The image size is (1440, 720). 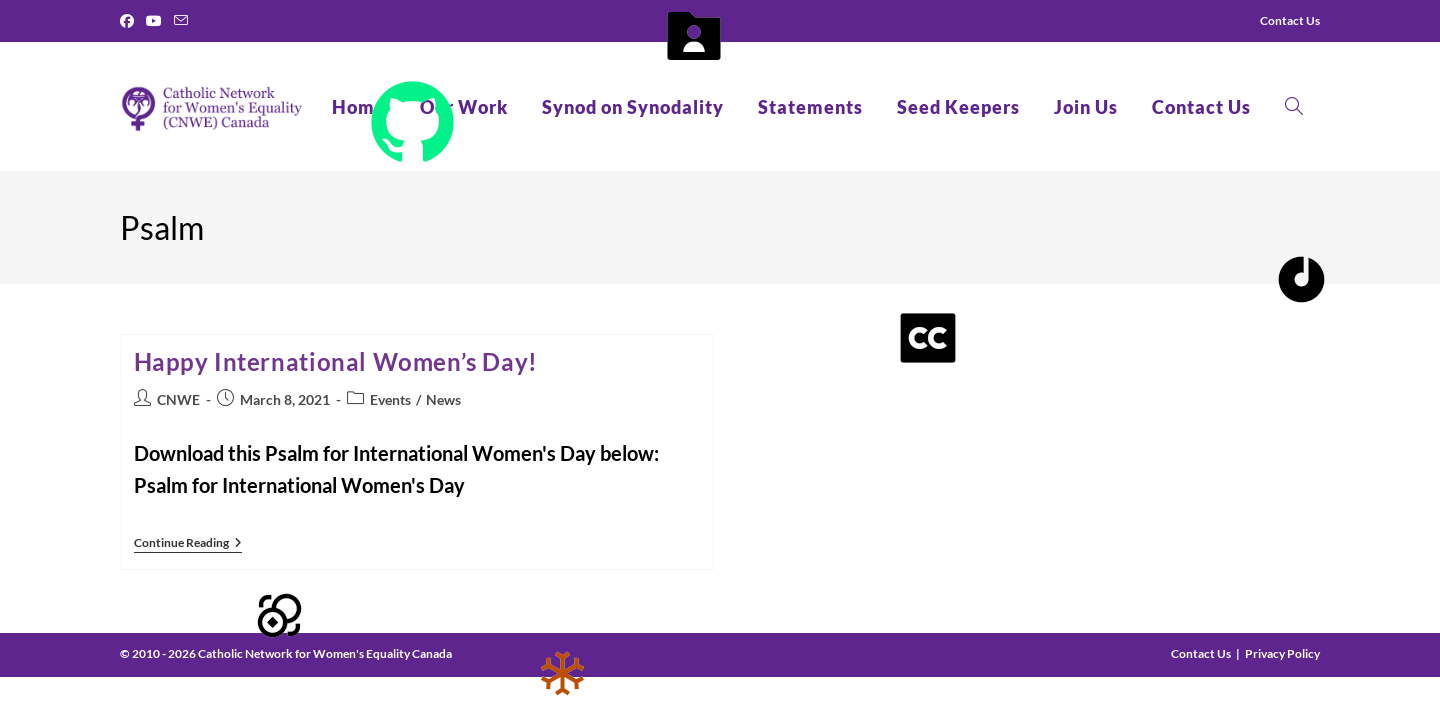 What do you see at coordinates (1301, 279) in the screenshot?
I see `play or access music library` at bounding box center [1301, 279].